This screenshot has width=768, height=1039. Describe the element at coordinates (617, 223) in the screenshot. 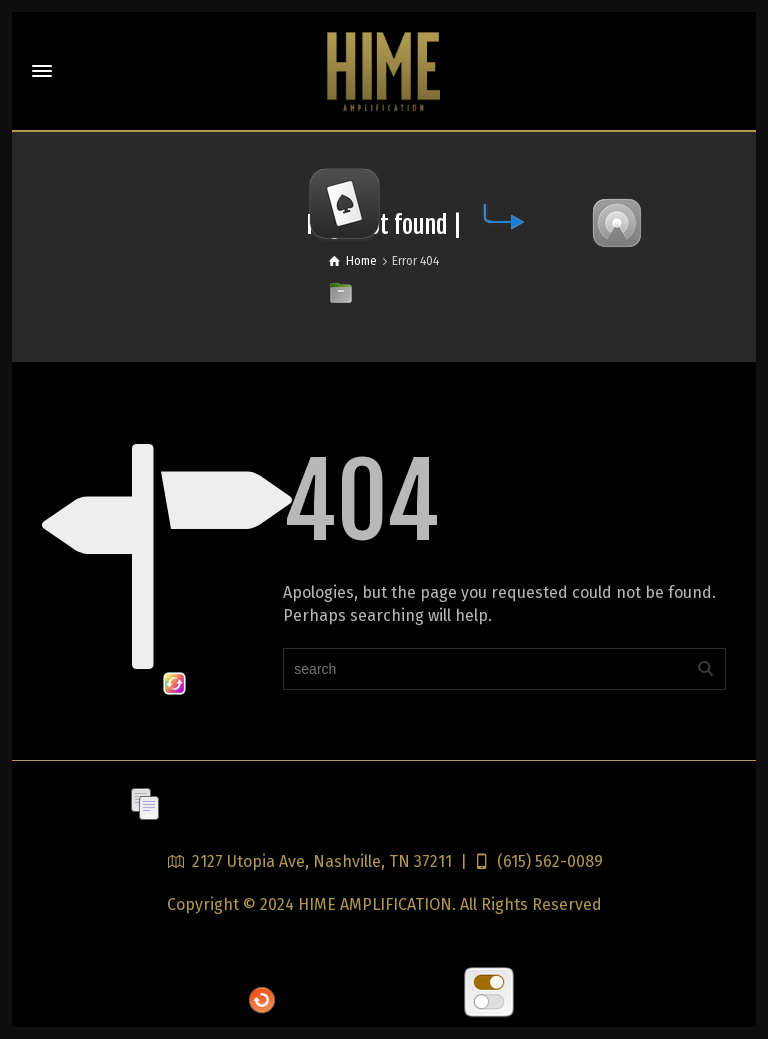

I see `share files wirelessly via airdrop` at that location.